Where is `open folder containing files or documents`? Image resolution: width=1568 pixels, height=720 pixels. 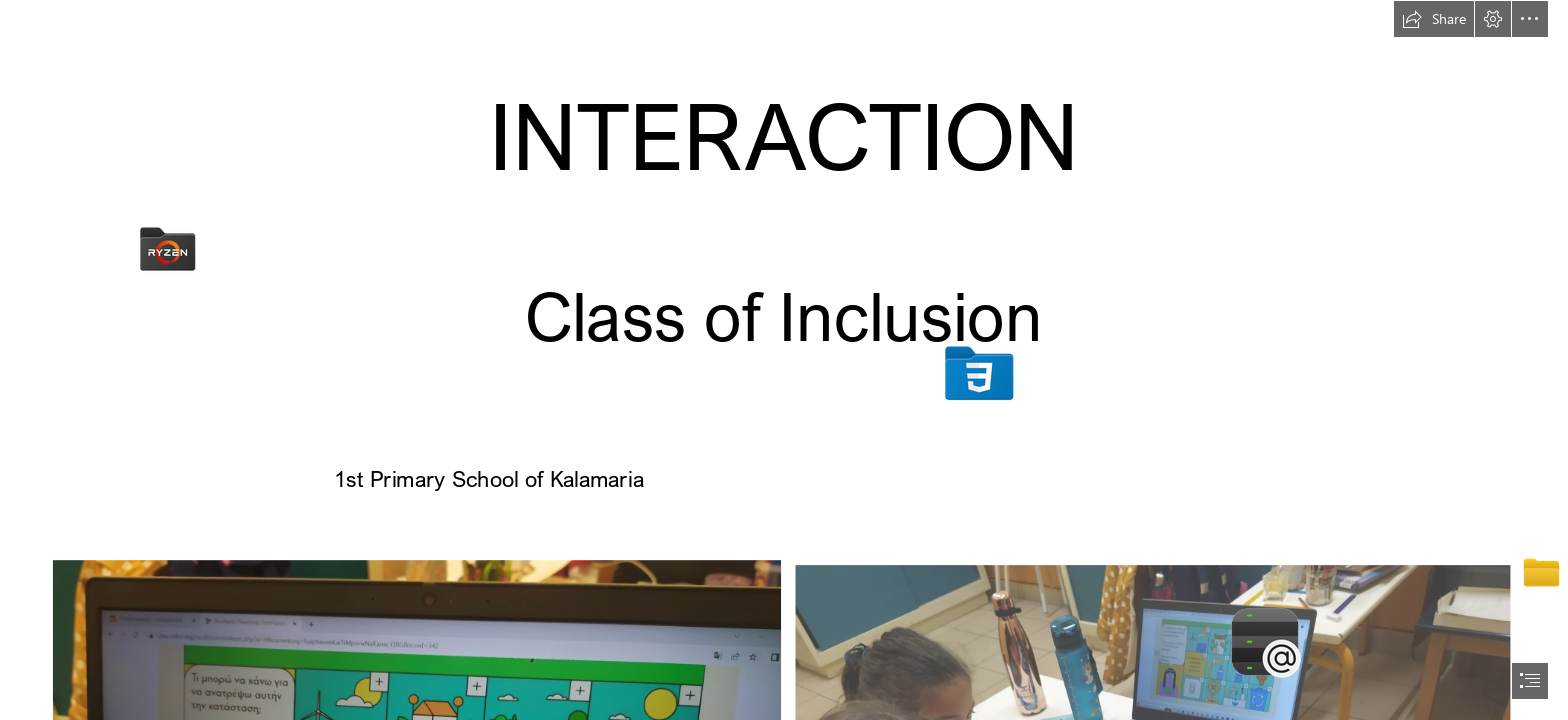
open folder containing files or documents is located at coordinates (1541, 572).